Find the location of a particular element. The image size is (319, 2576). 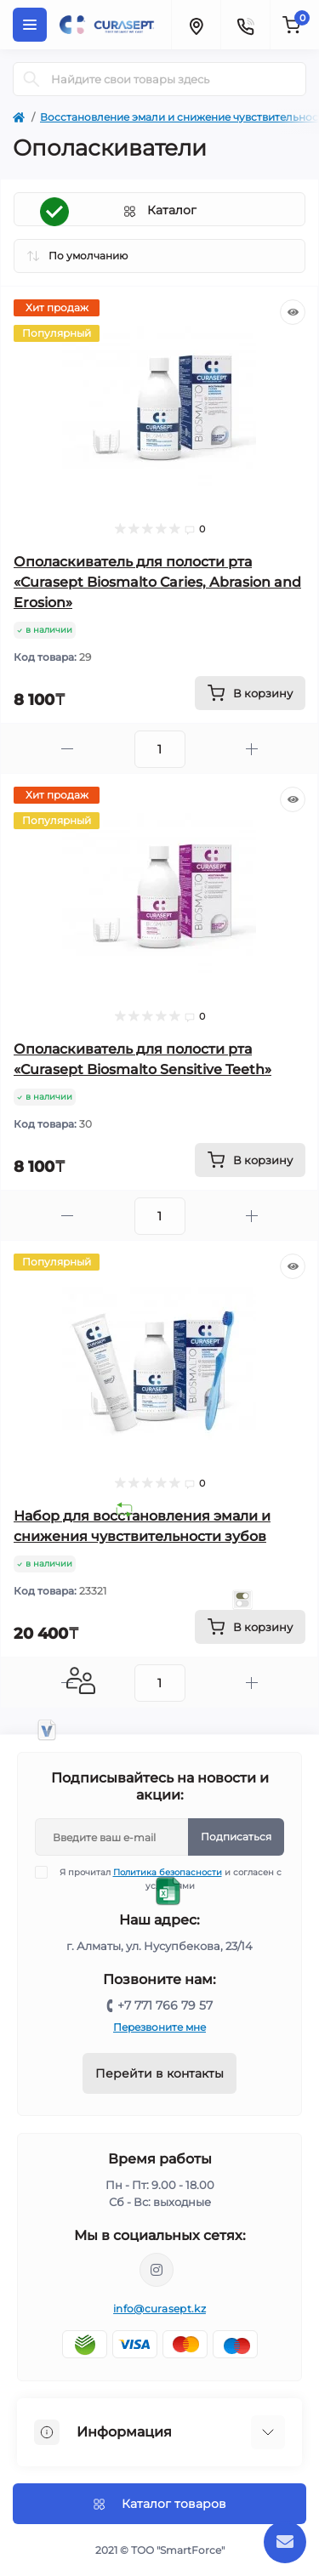

access user account settings is located at coordinates (81, 1680).